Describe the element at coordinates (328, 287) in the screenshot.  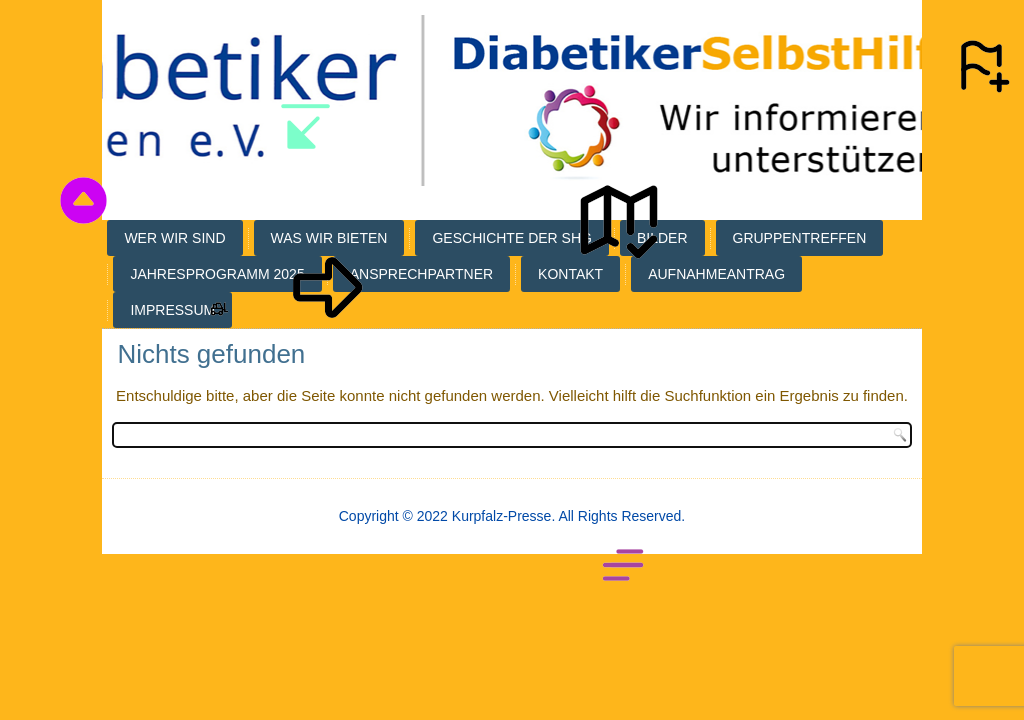
I see `navigate to the next item or page` at that location.